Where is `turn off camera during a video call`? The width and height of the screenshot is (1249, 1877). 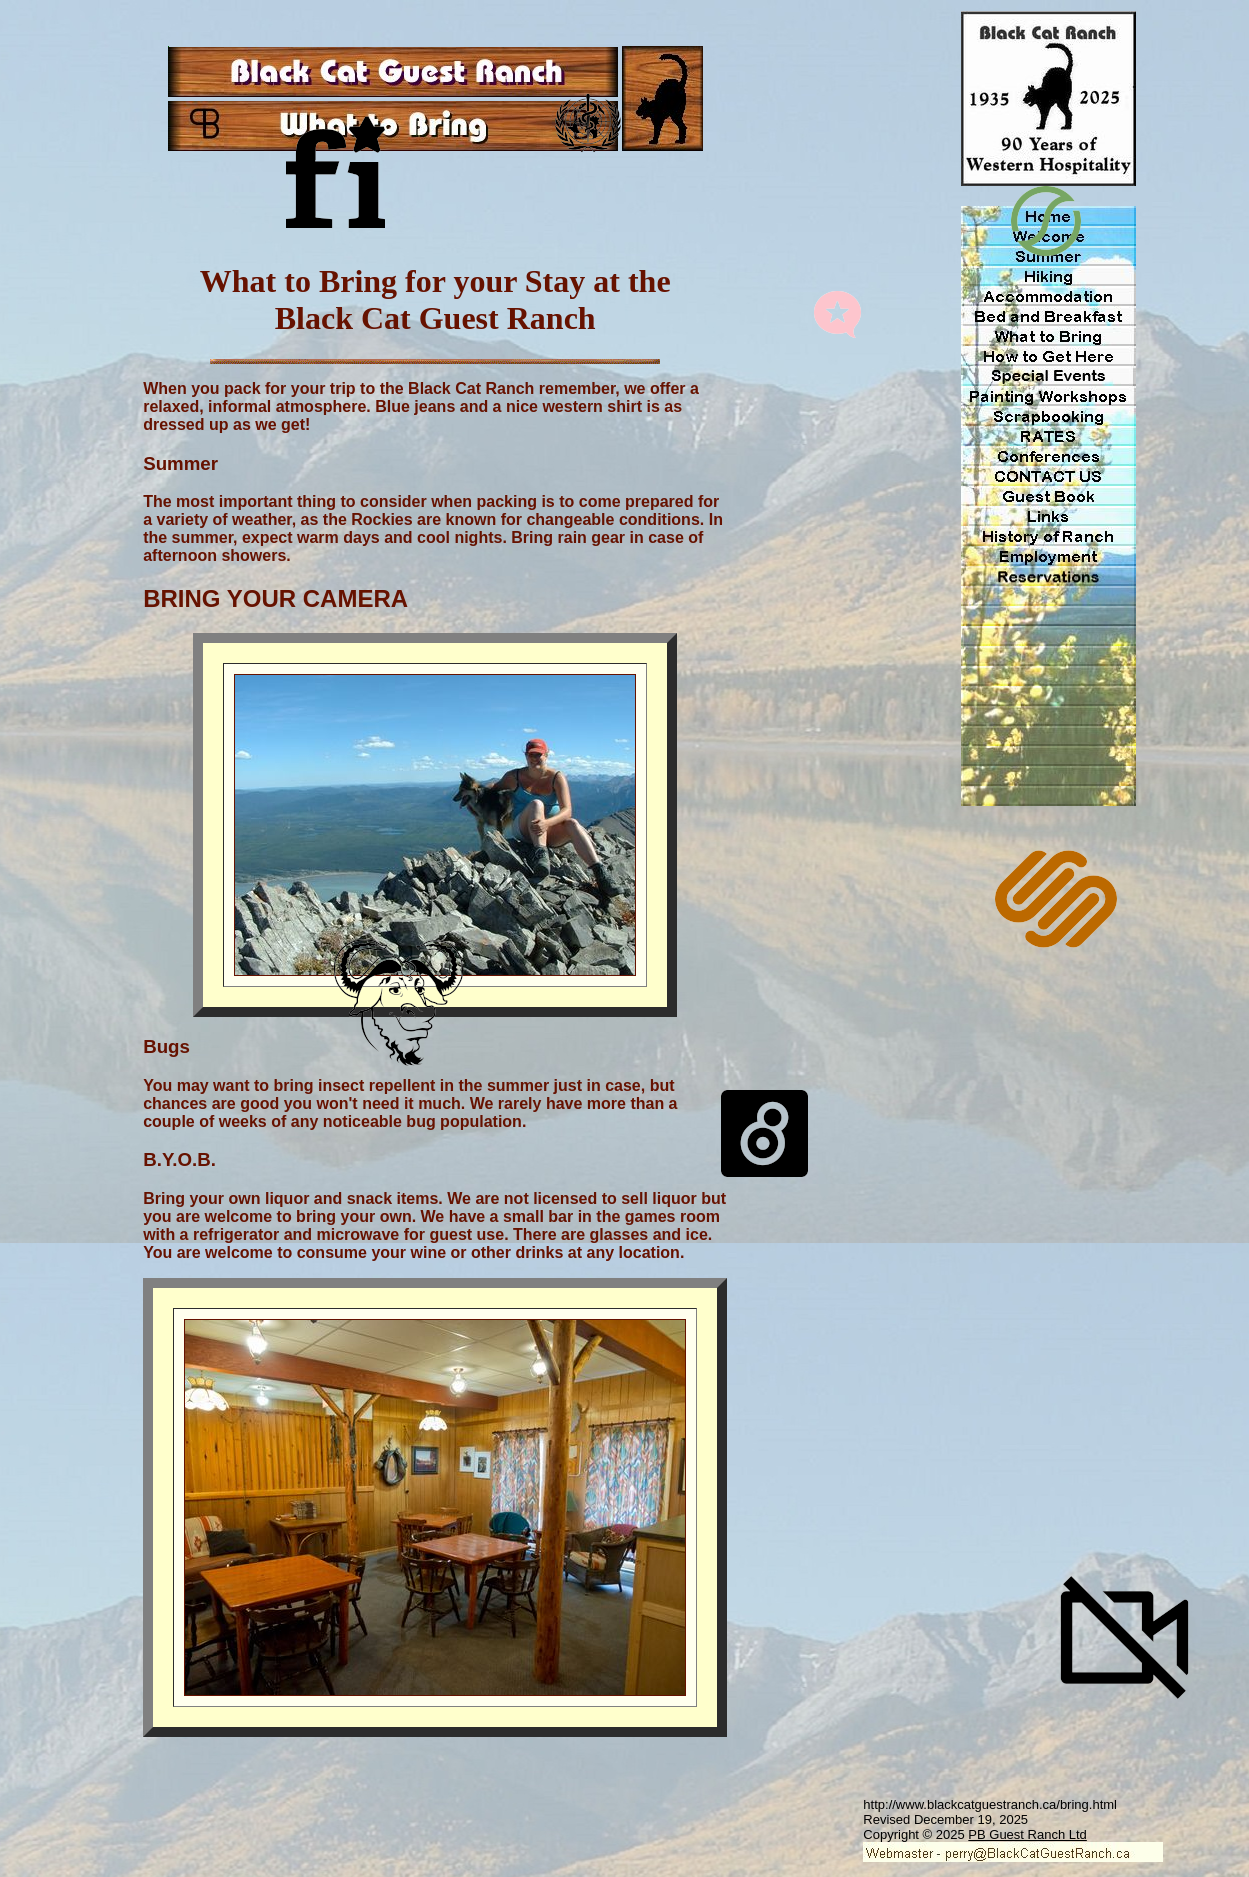 turn off camera during a video call is located at coordinates (1124, 1637).